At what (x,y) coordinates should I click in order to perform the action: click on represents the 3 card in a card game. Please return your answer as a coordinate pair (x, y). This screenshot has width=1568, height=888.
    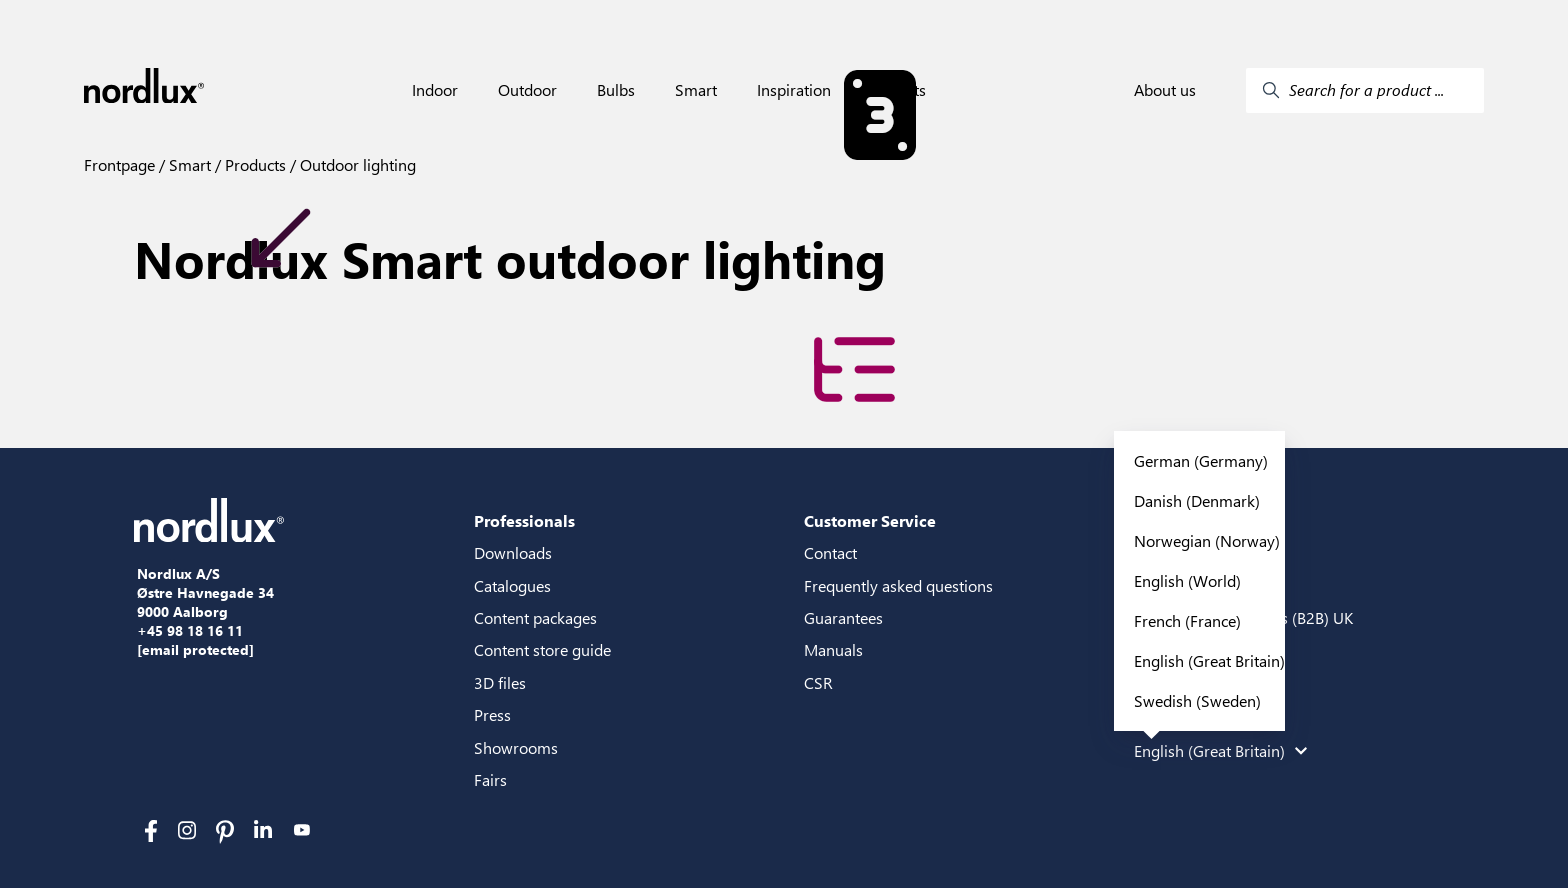
    Looking at the image, I should click on (880, 115).